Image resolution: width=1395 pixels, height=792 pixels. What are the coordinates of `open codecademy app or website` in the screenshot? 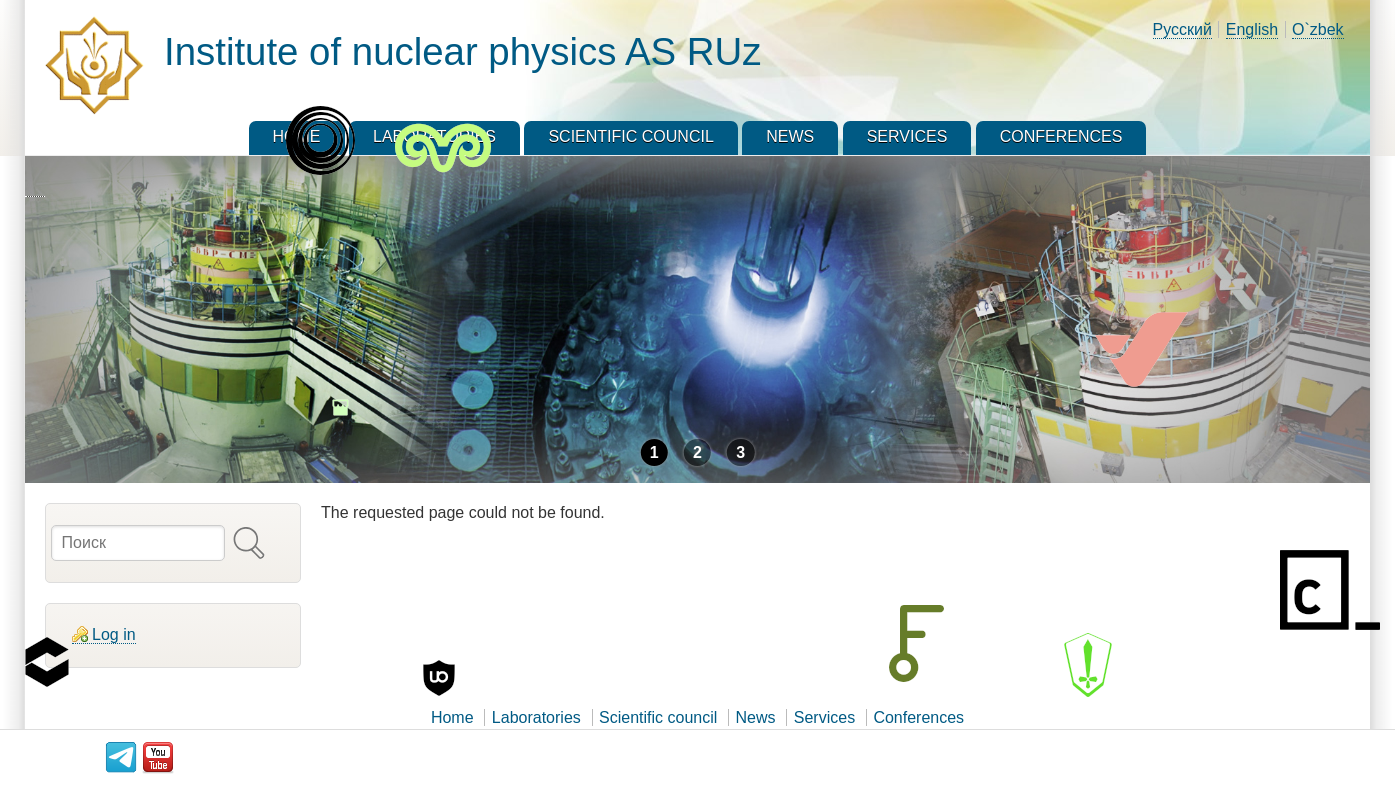 It's located at (1330, 590).